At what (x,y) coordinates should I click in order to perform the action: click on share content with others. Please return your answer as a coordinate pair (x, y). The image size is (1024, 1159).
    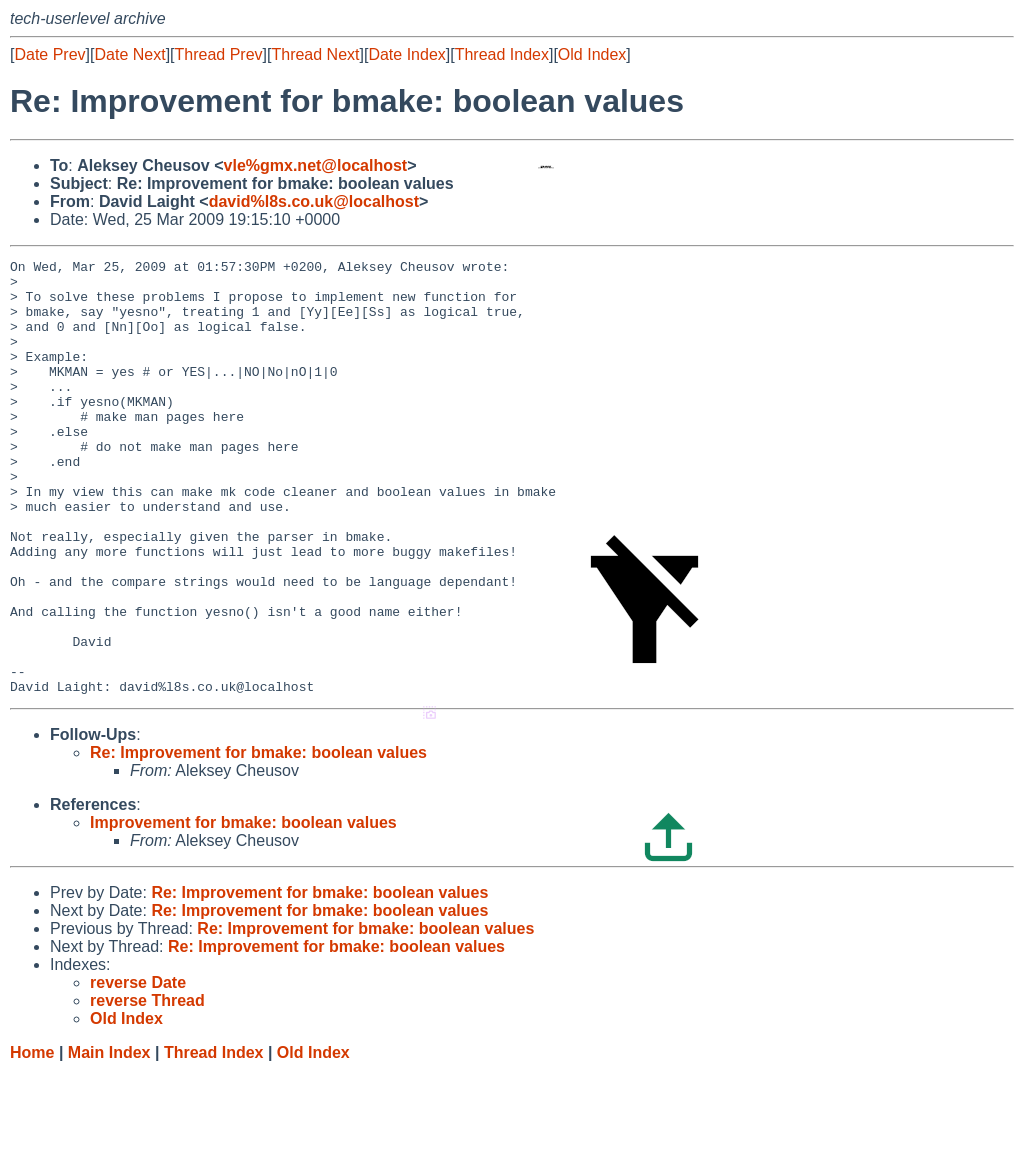
    Looking at the image, I should click on (668, 837).